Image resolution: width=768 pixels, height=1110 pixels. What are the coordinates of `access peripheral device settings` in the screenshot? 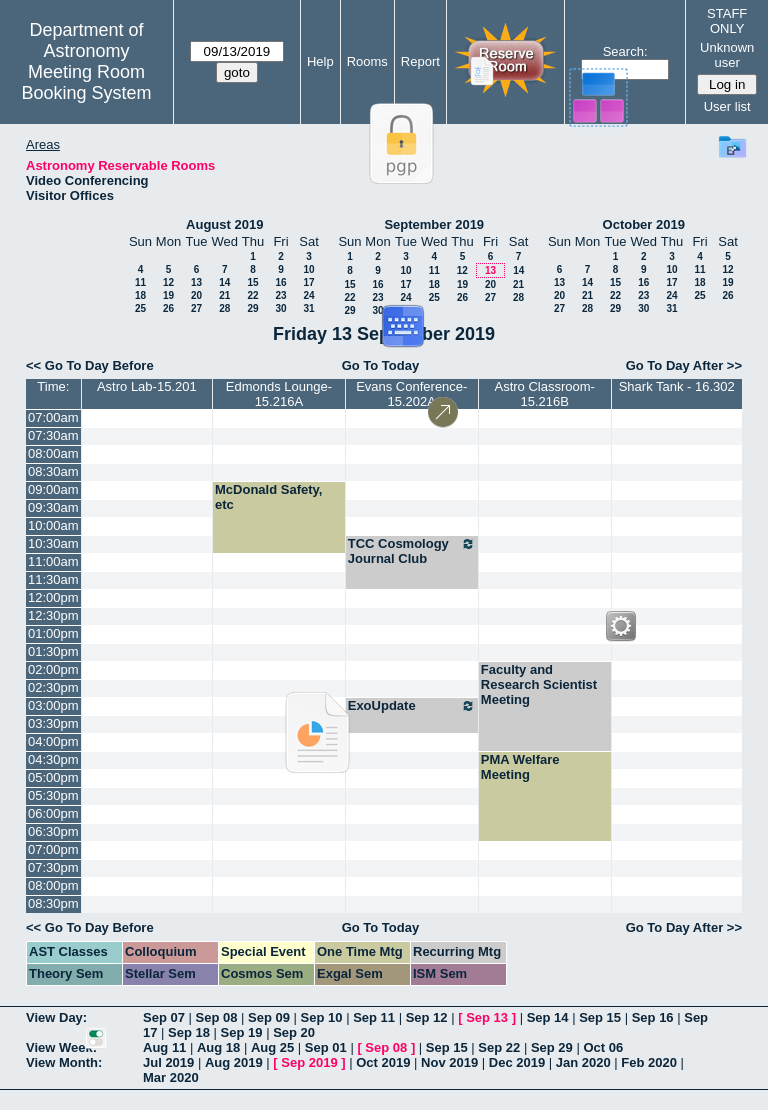 It's located at (403, 326).